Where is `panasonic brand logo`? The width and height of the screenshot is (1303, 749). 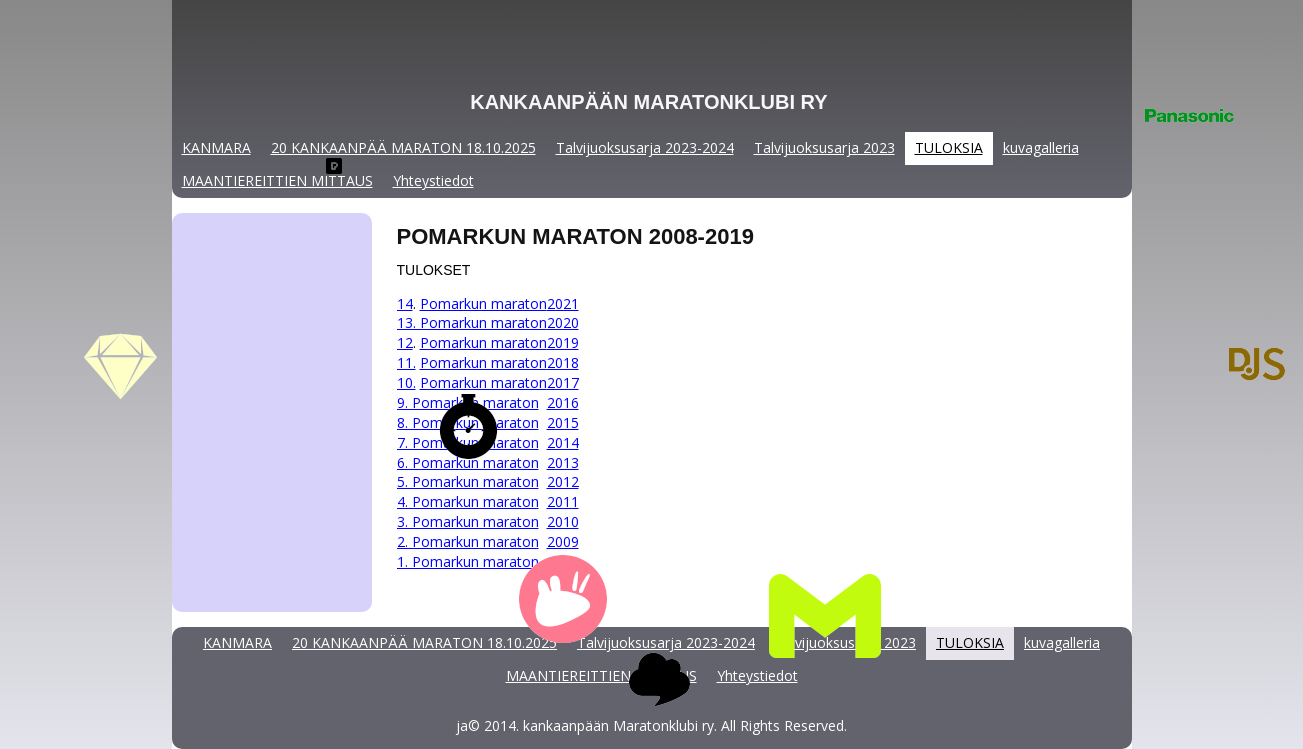 panasonic brand logo is located at coordinates (1189, 115).